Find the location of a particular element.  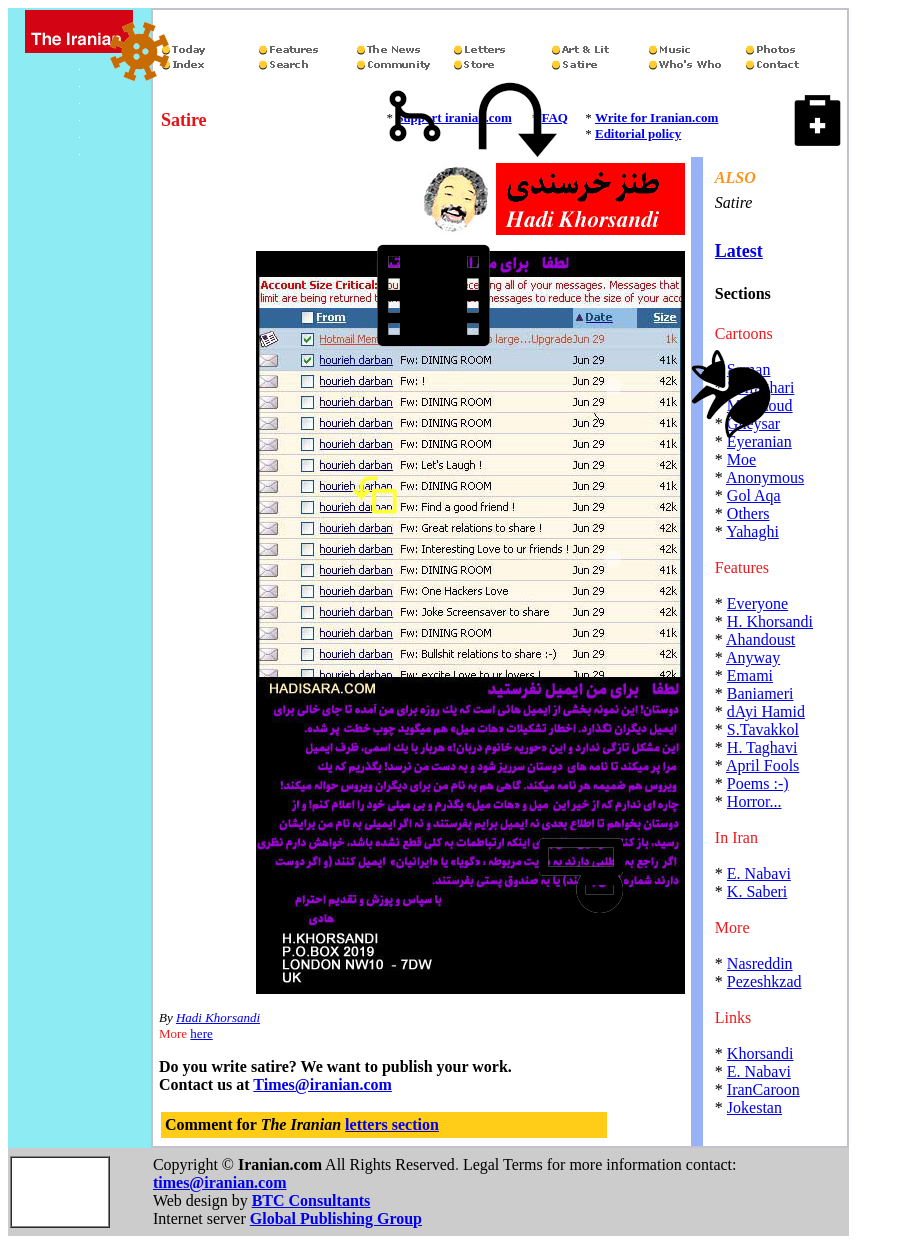

indicates virus or malware detected is located at coordinates (139, 51).